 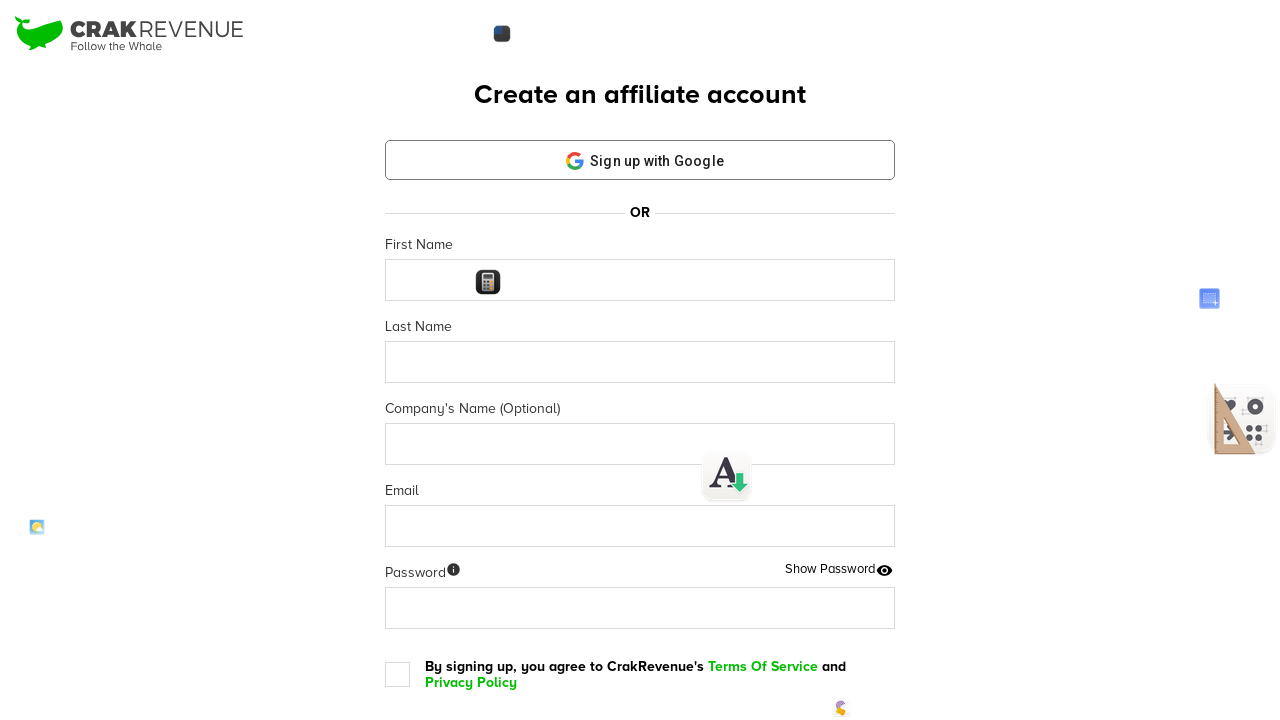 I want to click on open the weather app, so click(x=37, y=527).